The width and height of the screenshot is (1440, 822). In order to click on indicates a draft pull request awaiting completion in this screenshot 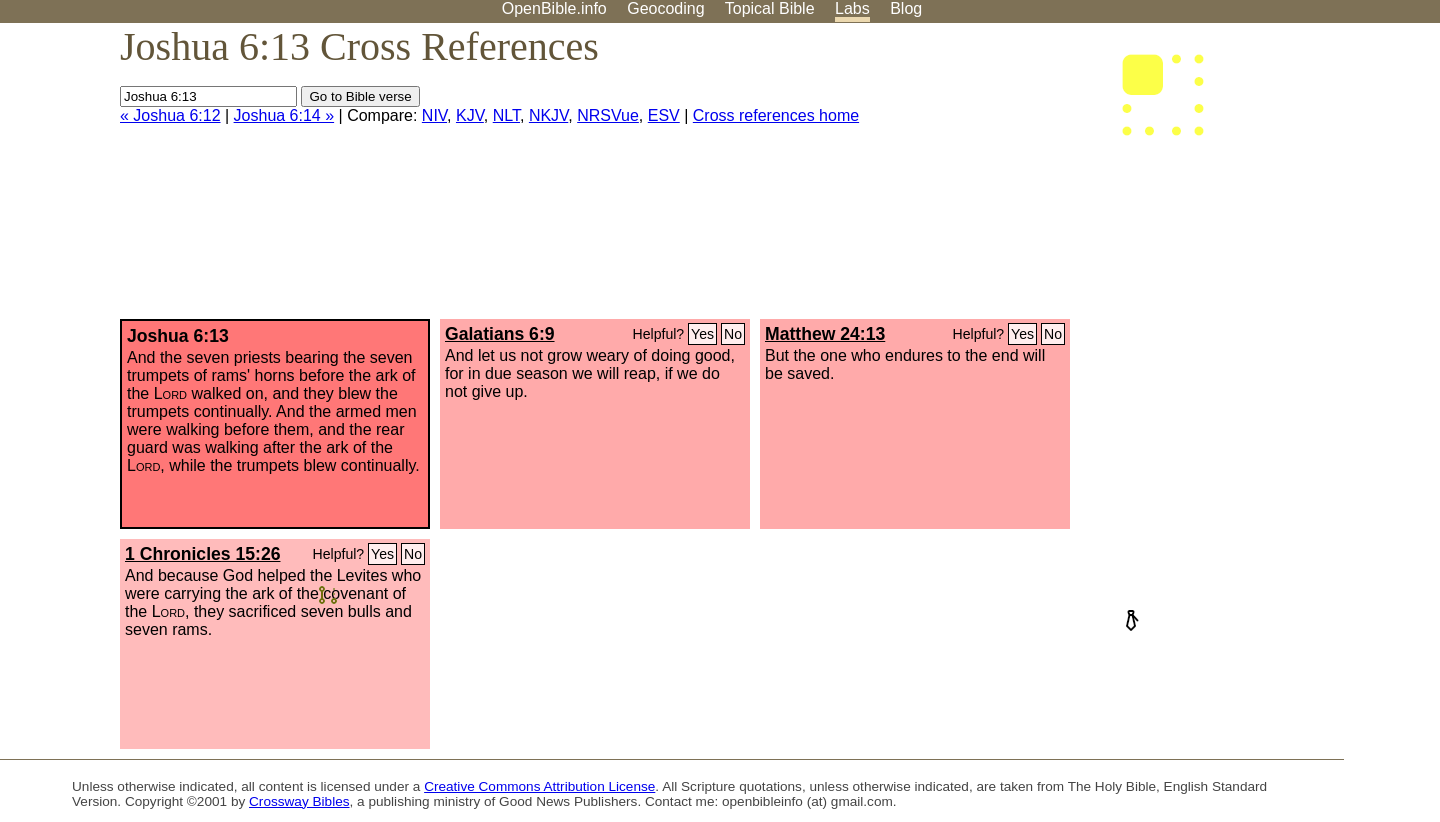, I will do `click(328, 595)`.